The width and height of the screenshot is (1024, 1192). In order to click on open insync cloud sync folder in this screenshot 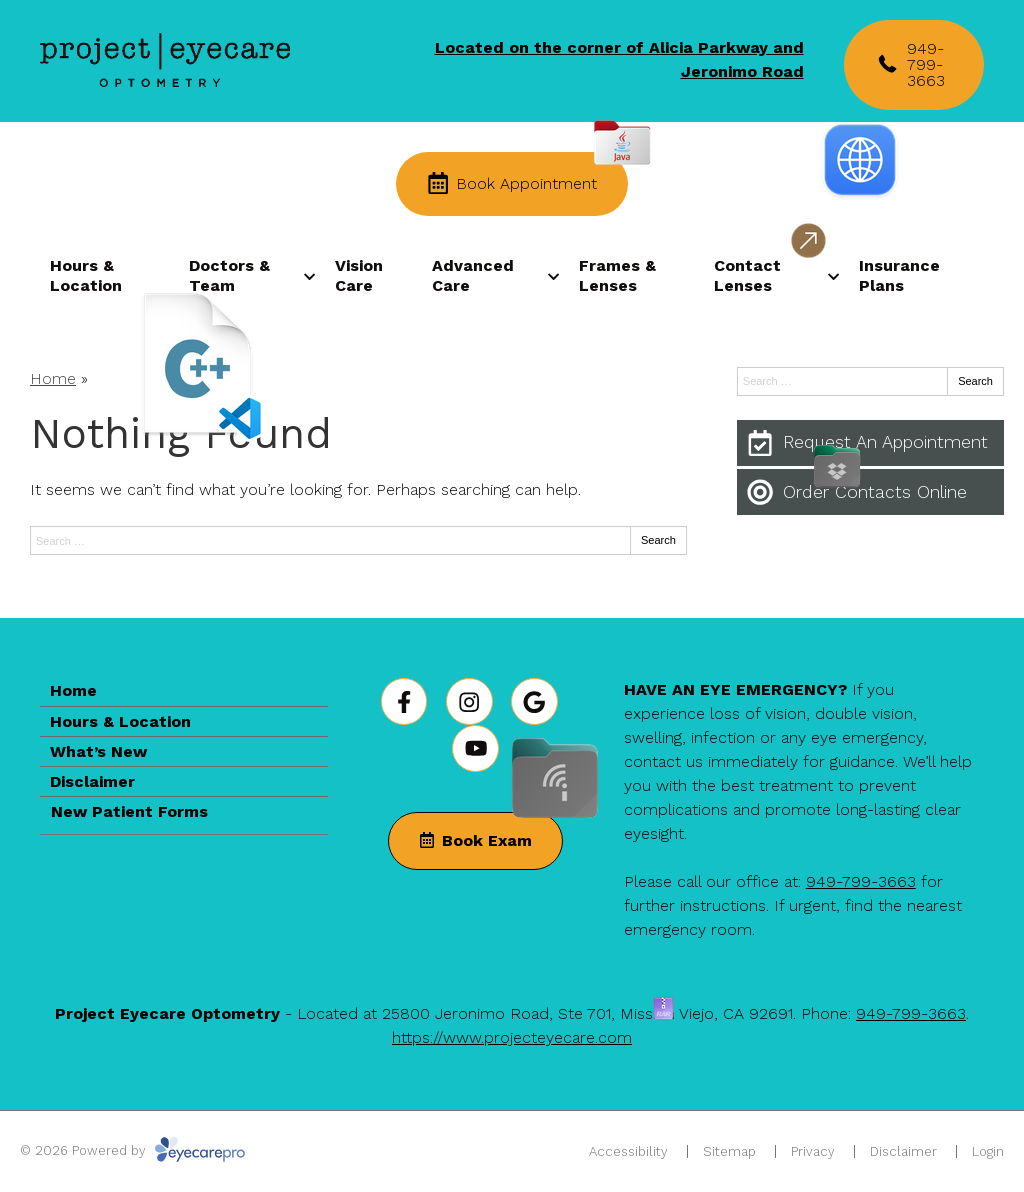, I will do `click(555, 778)`.